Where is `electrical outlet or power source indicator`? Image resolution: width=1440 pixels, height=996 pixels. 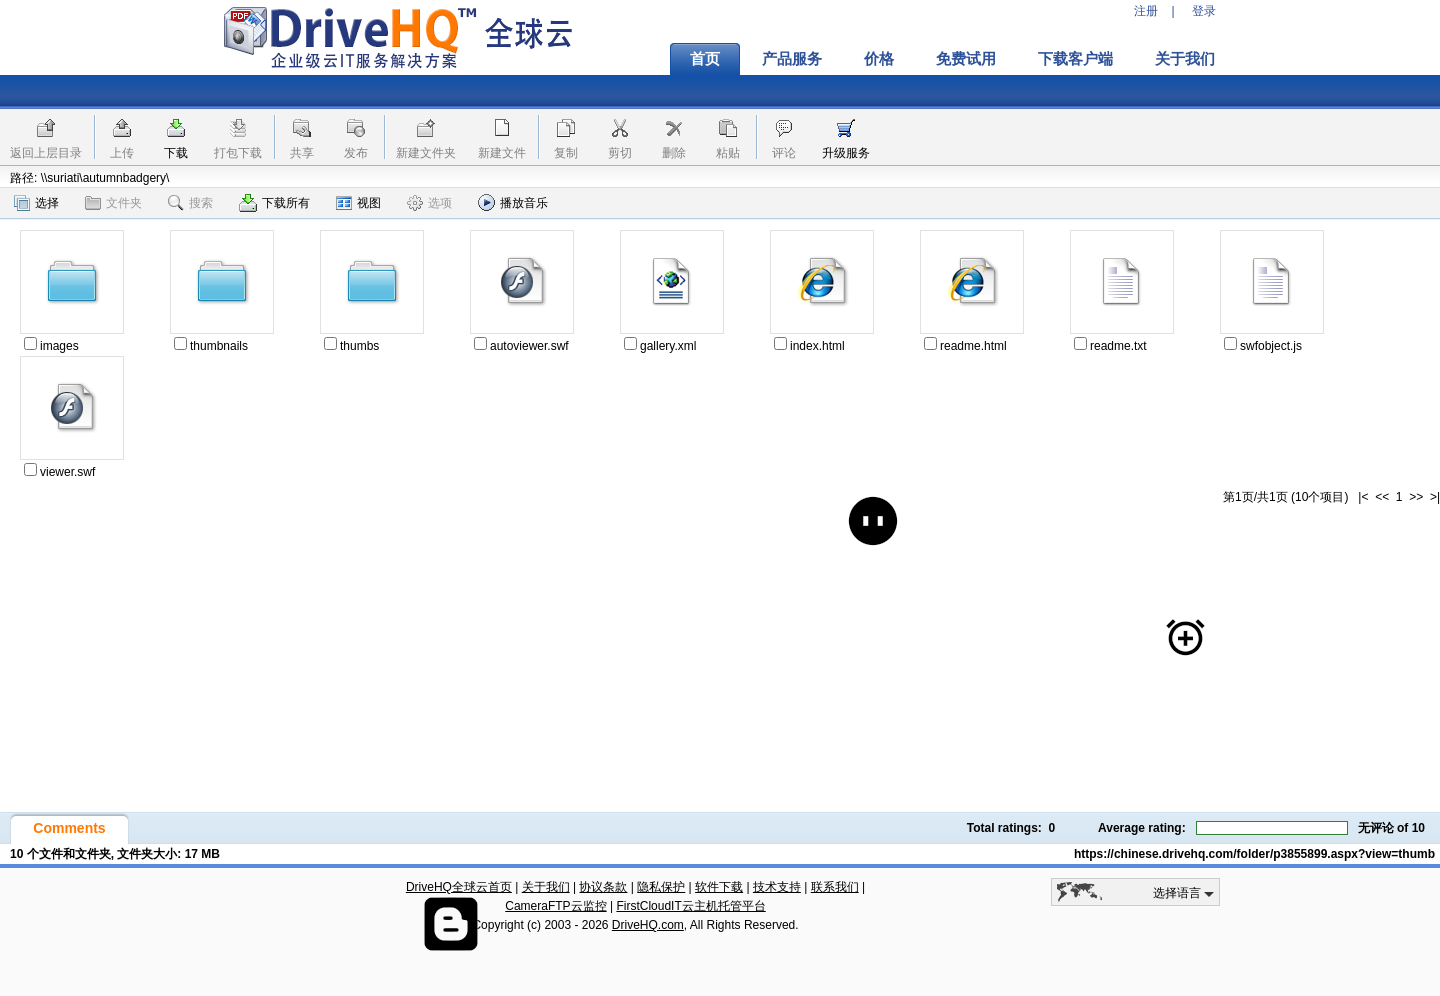
electrical outlet or power source indicator is located at coordinates (873, 521).